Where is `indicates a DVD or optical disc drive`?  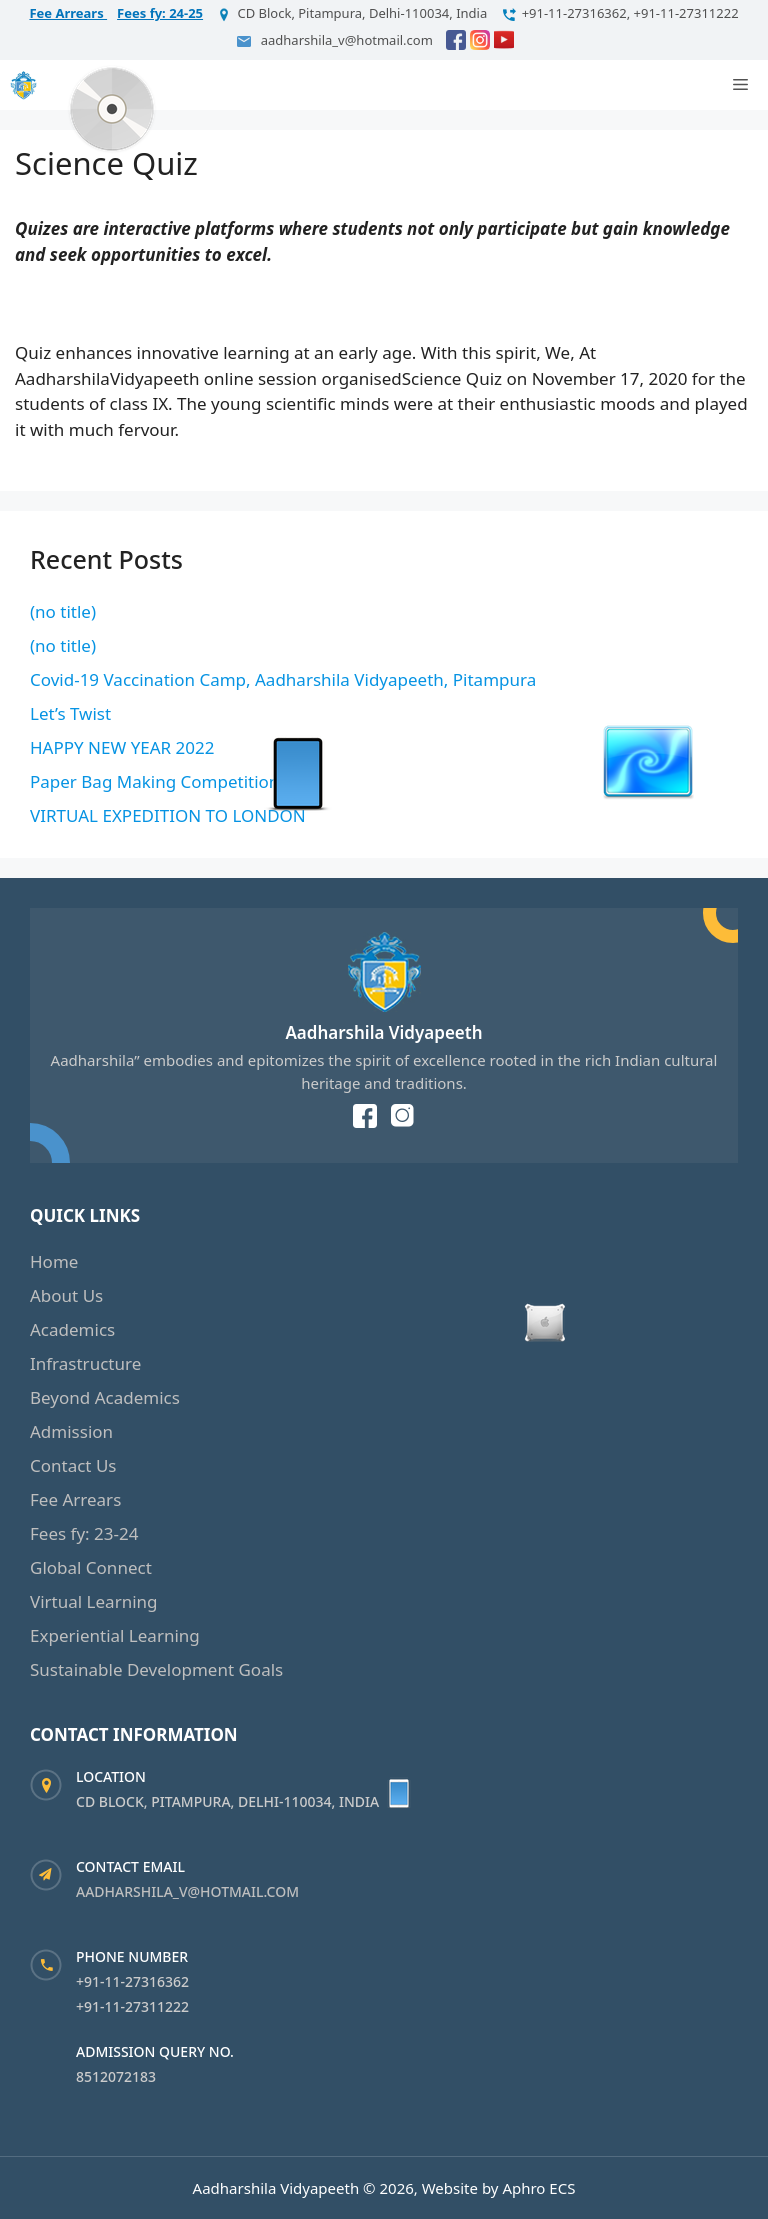 indicates a DVD or optical disc drive is located at coordinates (112, 109).